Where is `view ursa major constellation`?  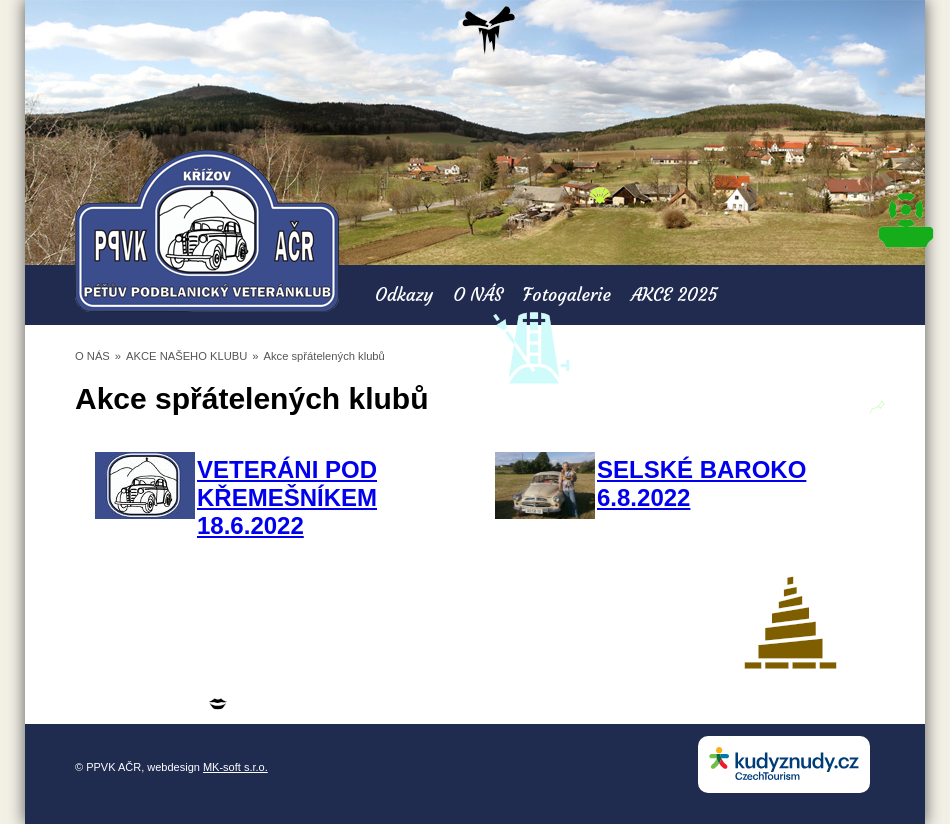
view ursa major constellation is located at coordinates (877, 407).